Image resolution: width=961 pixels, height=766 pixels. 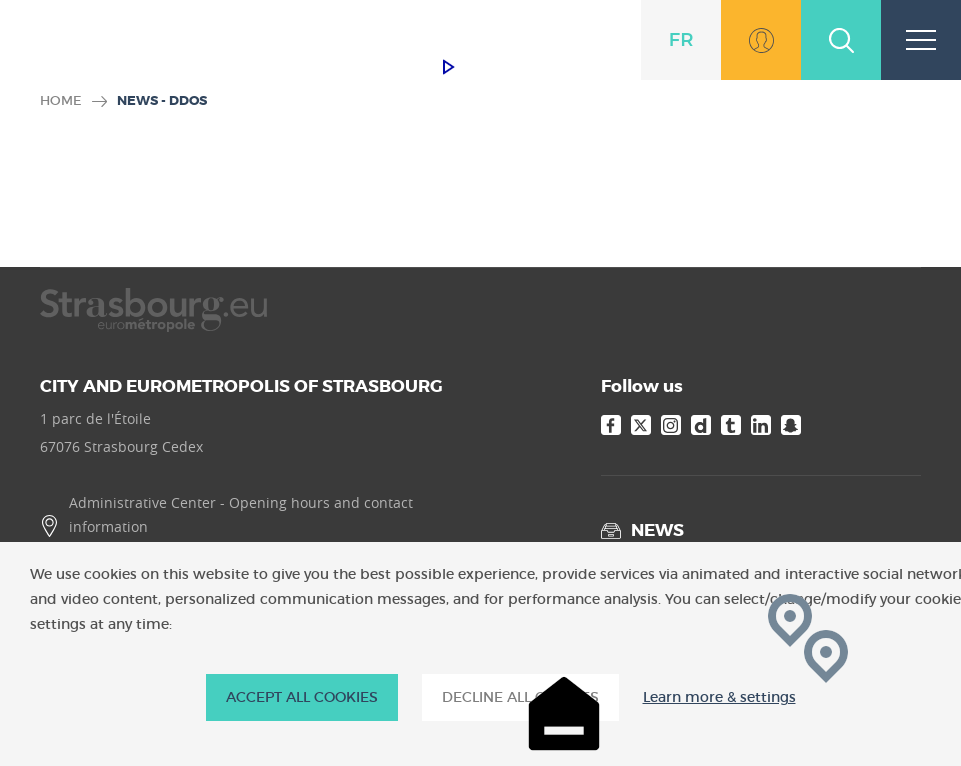 I want to click on measure distance between two locations, so click(x=808, y=638).